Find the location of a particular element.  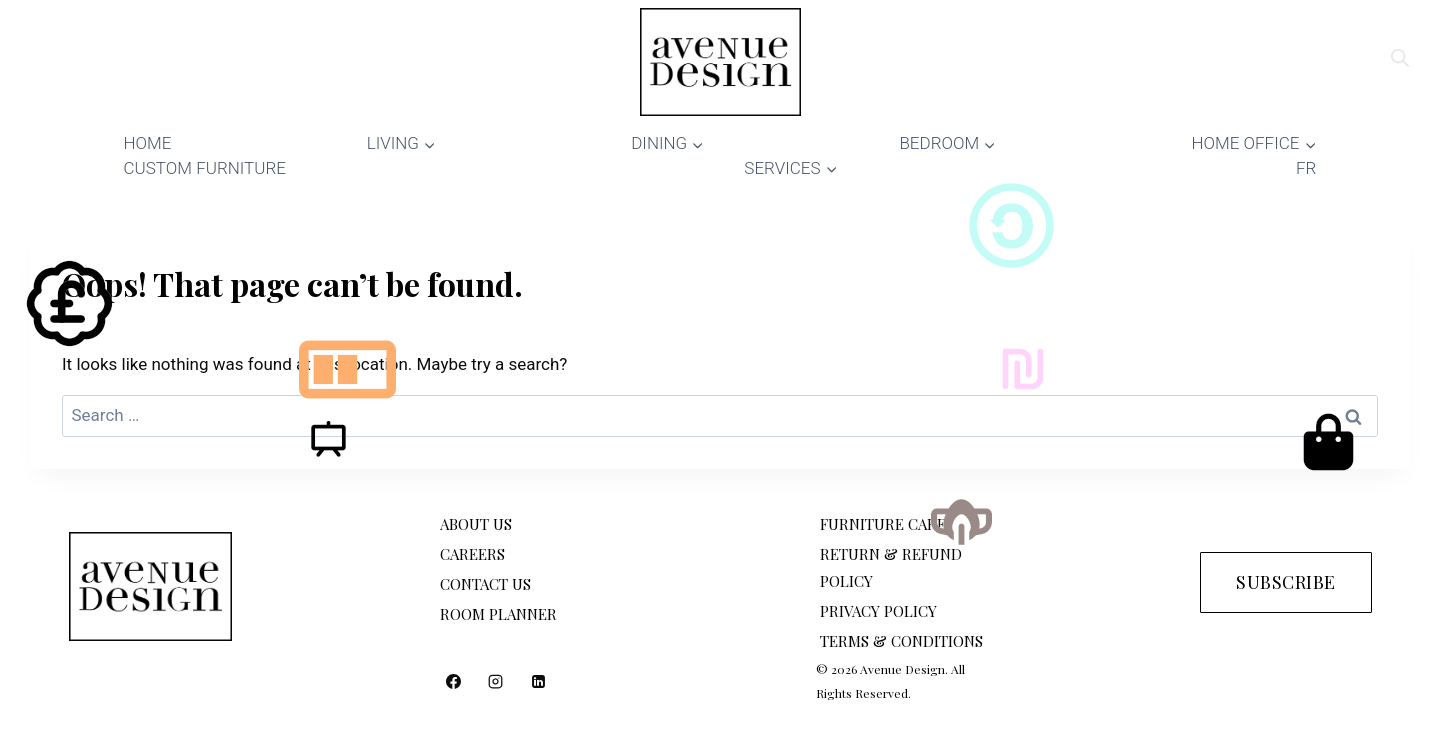

indicates content shared under creative commons share-alike license is located at coordinates (1011, 225).